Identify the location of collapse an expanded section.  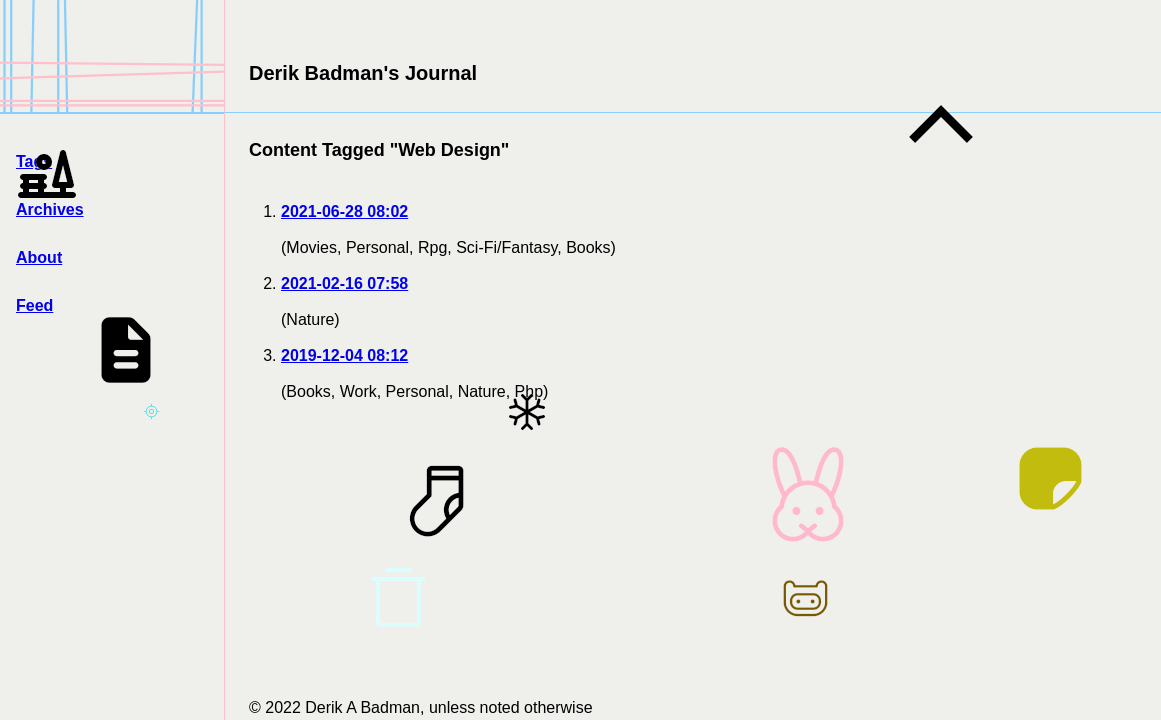
(941, 124).